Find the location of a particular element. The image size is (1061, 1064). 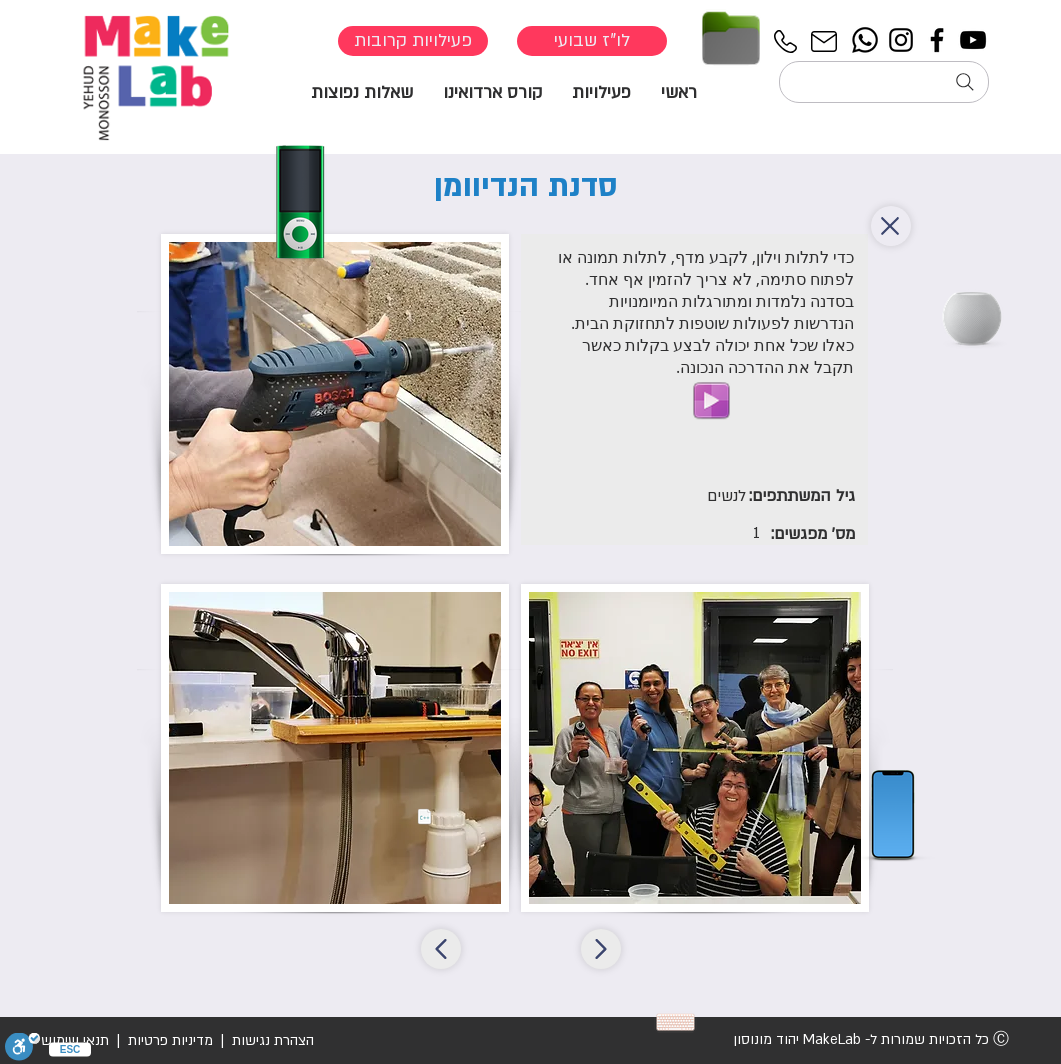

open folder containing files is located at coordinates (731, 38).